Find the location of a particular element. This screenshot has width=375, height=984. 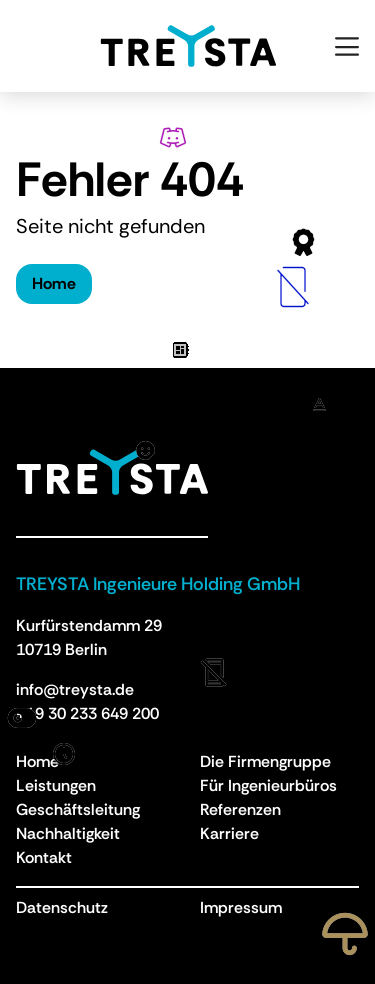

set text baseline alignment is located at coordinates (319, 404).